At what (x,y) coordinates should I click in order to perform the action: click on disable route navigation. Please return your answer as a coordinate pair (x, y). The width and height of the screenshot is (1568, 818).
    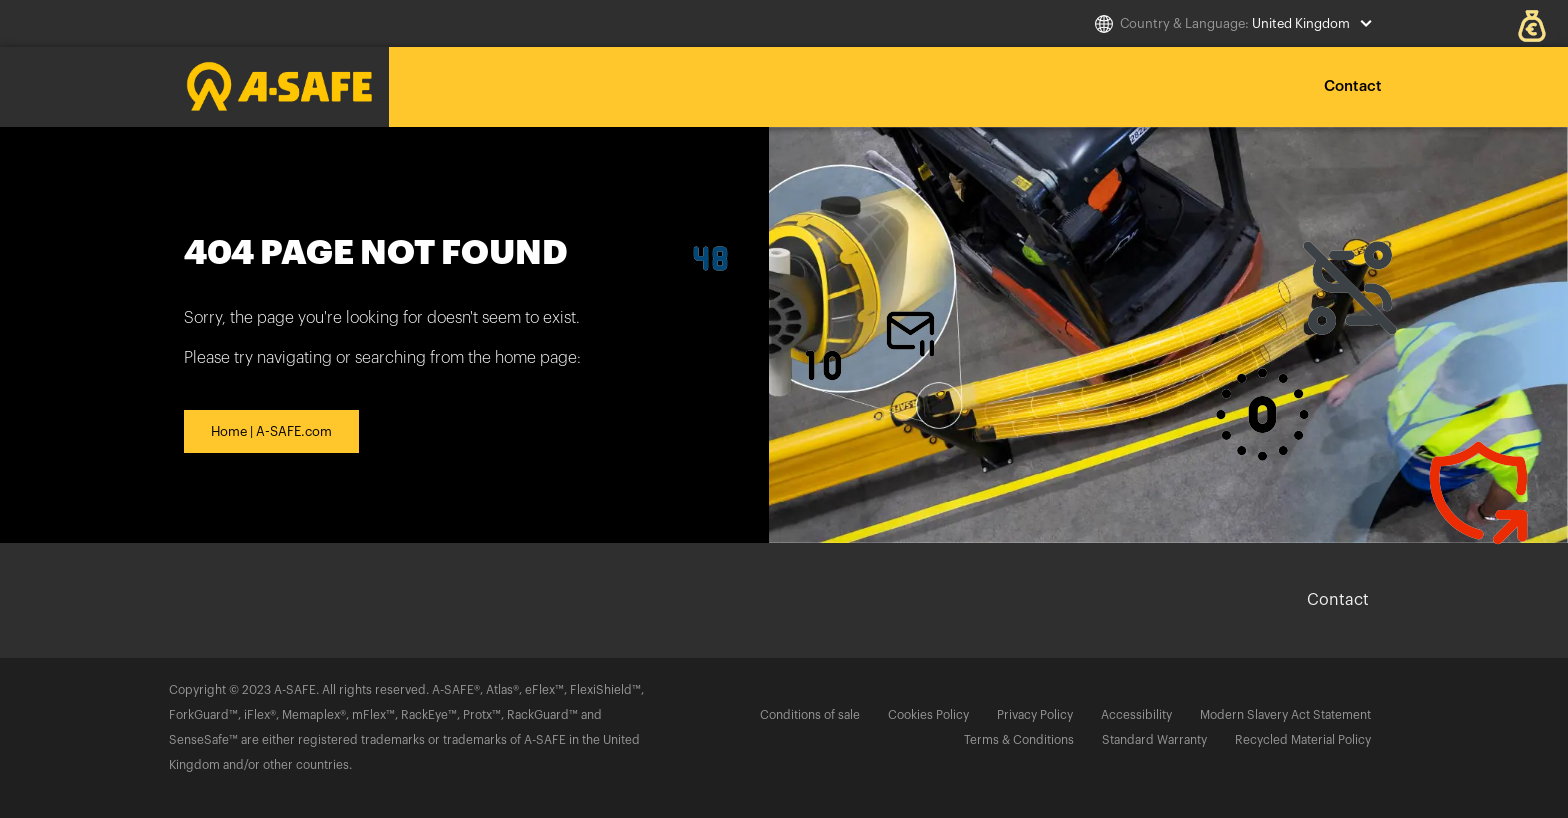
    Looking at the image, I should click on (1350, 288).